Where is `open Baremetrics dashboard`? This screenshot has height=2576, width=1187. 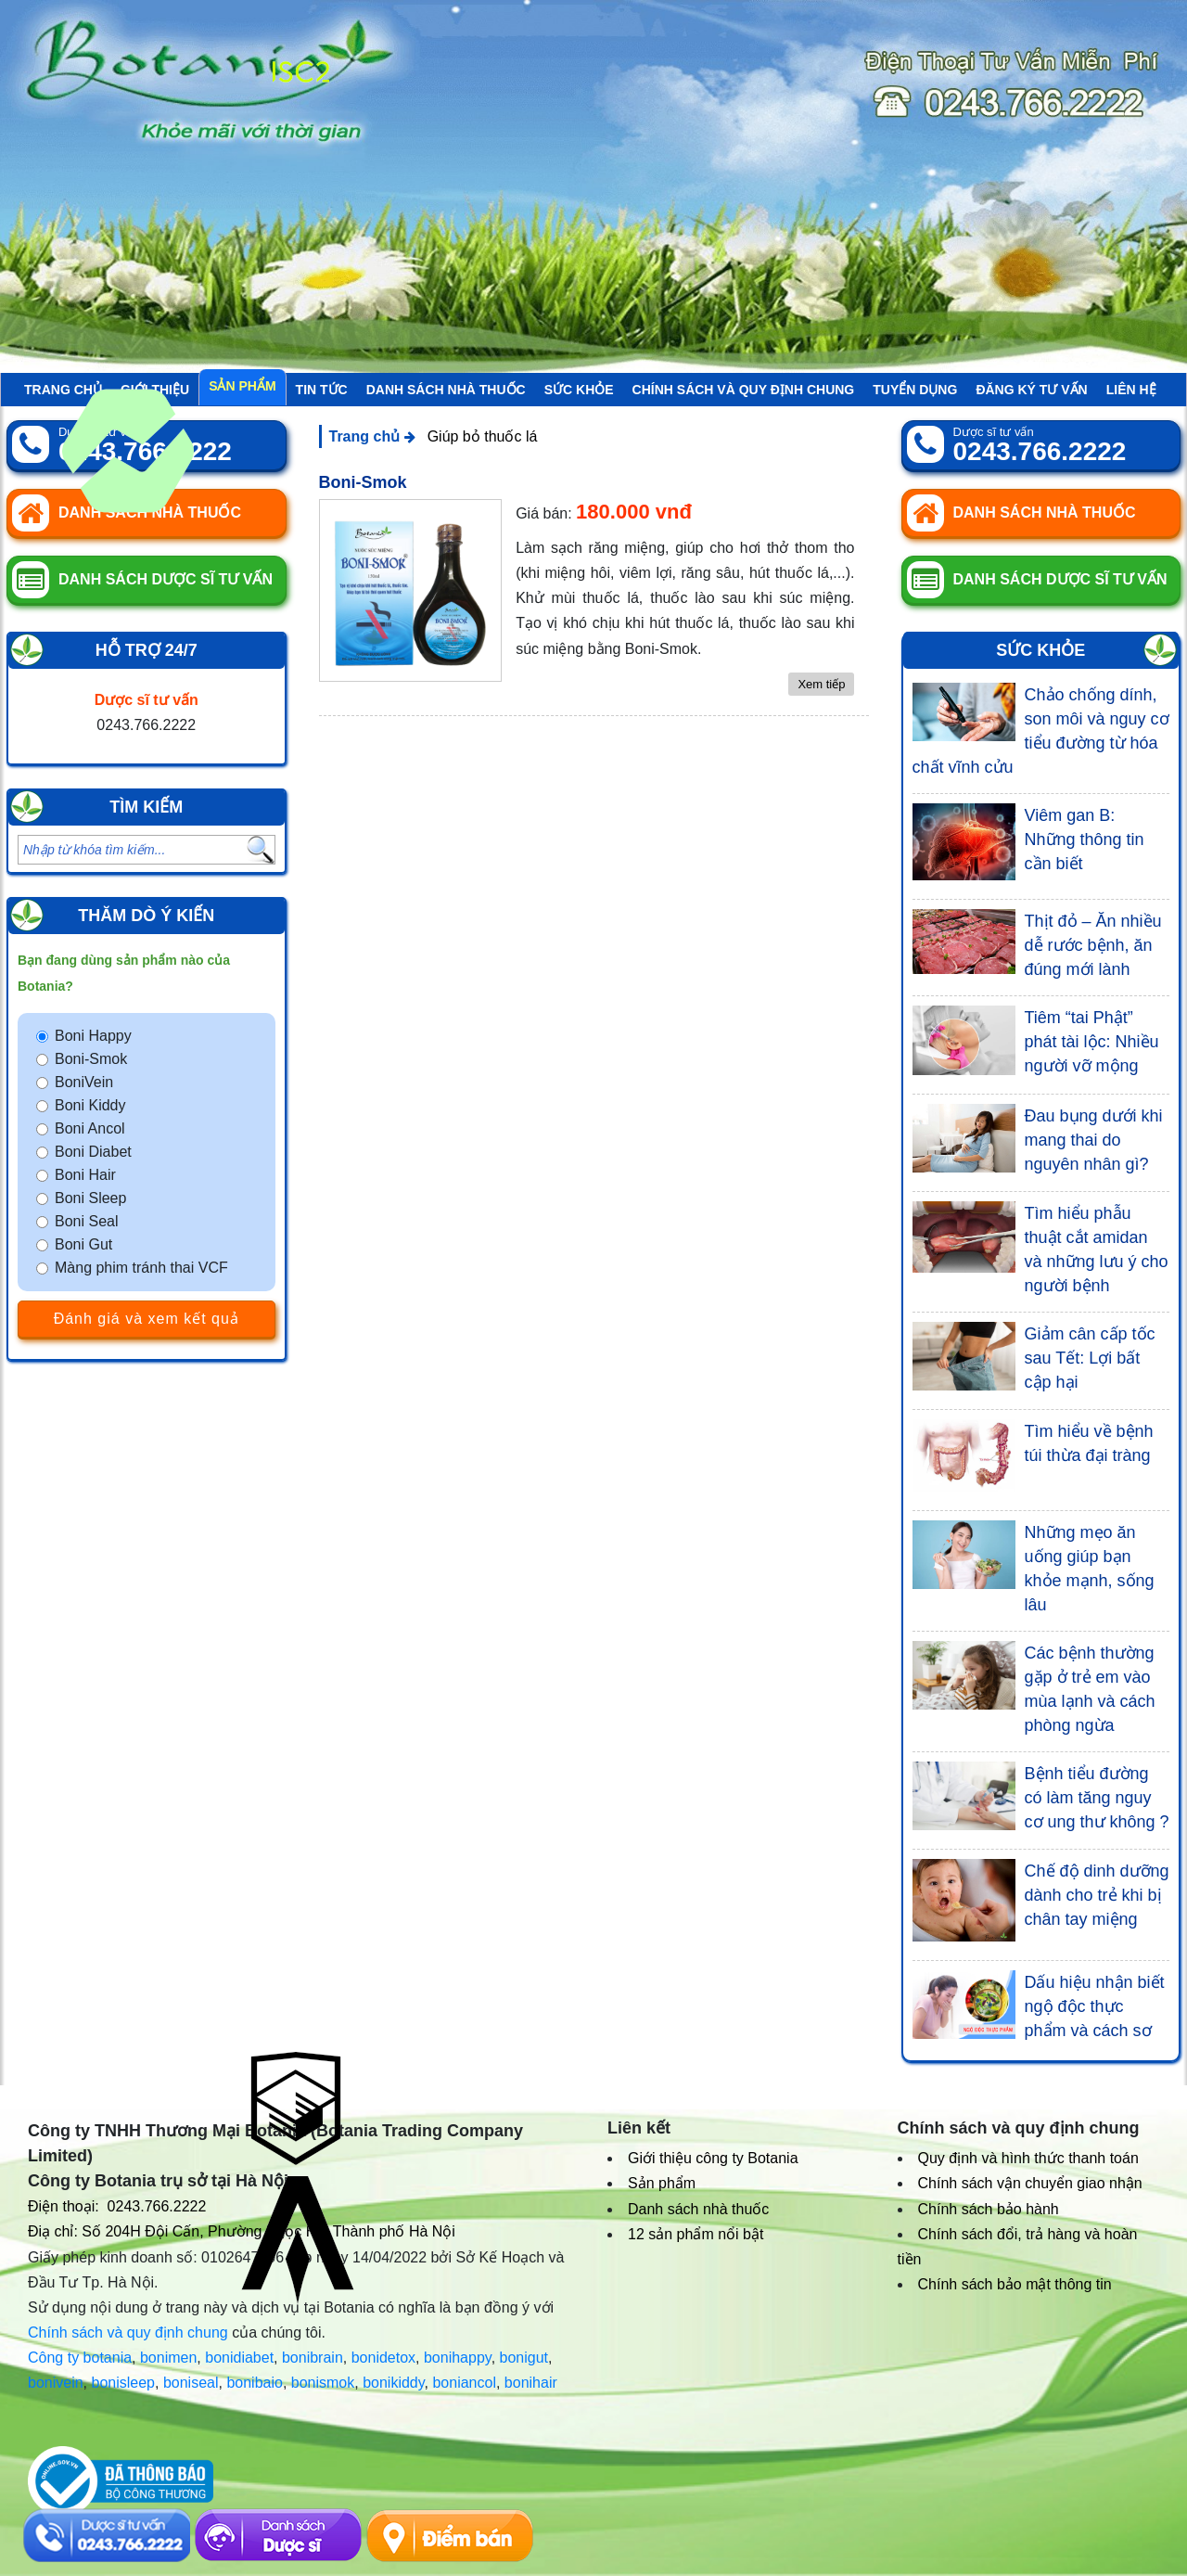
open Baremetrics dashboard is located at coordinates (128, 451).